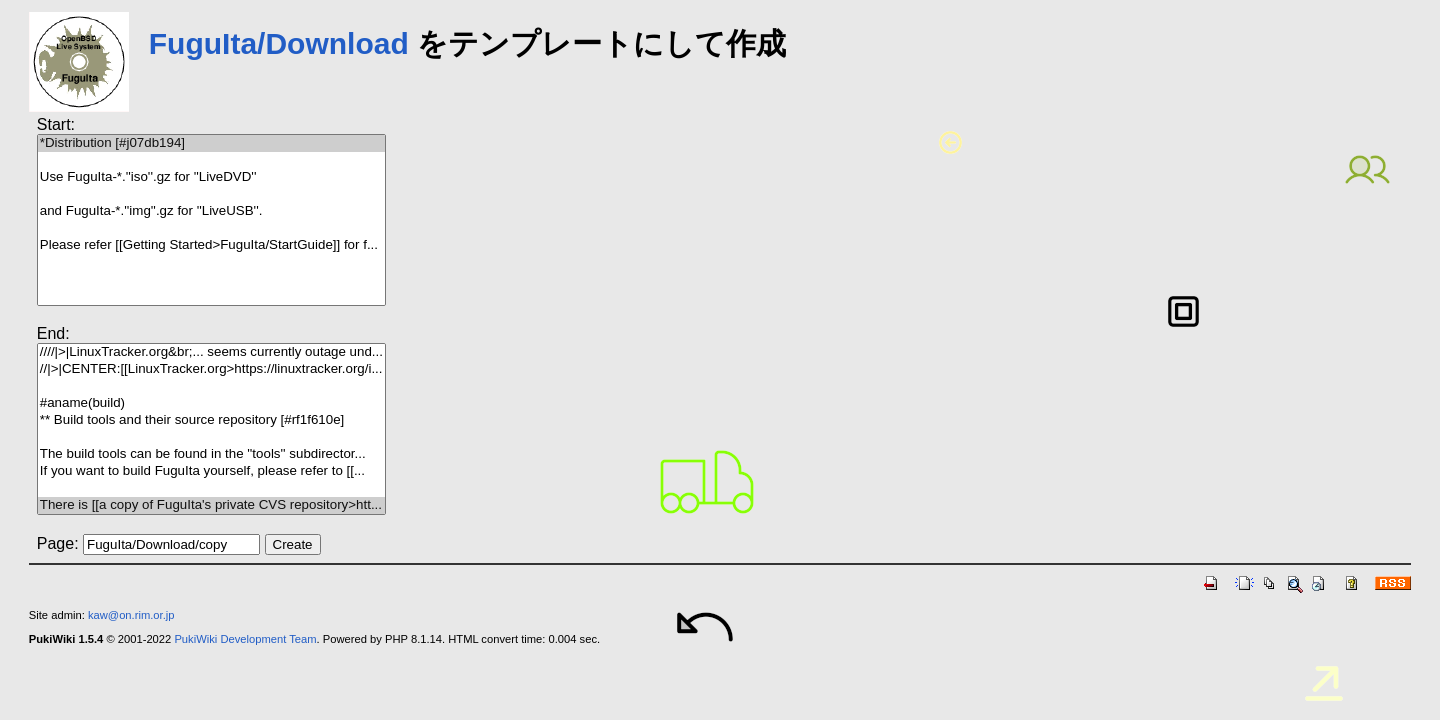 The width and height of the screenshot is (1440, 720). Describe the element at coordinates (706, 625) in the screenshot. I see `undo previous action` at that location.